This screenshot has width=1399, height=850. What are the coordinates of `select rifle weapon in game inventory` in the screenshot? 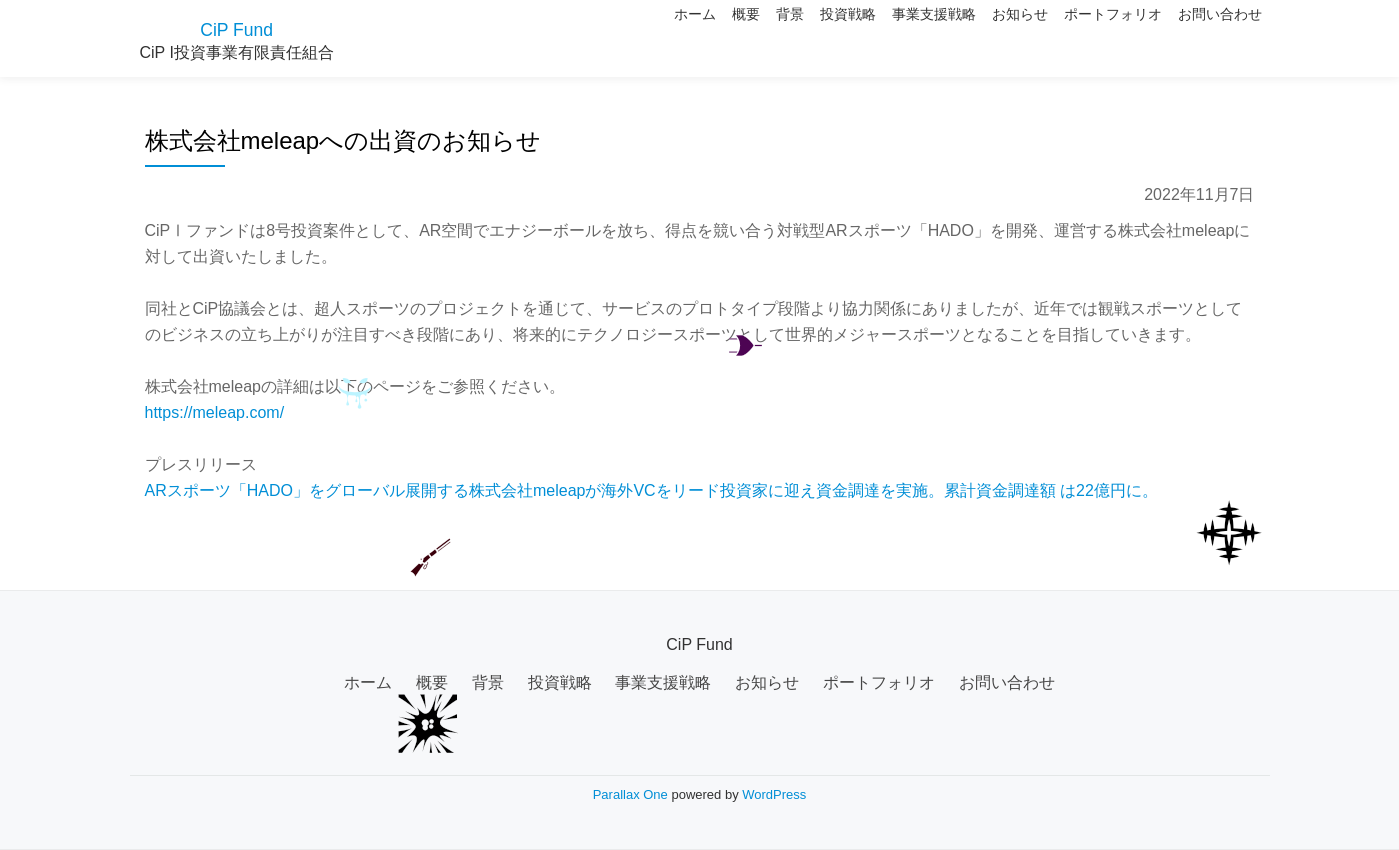 It's located at (430, 557).